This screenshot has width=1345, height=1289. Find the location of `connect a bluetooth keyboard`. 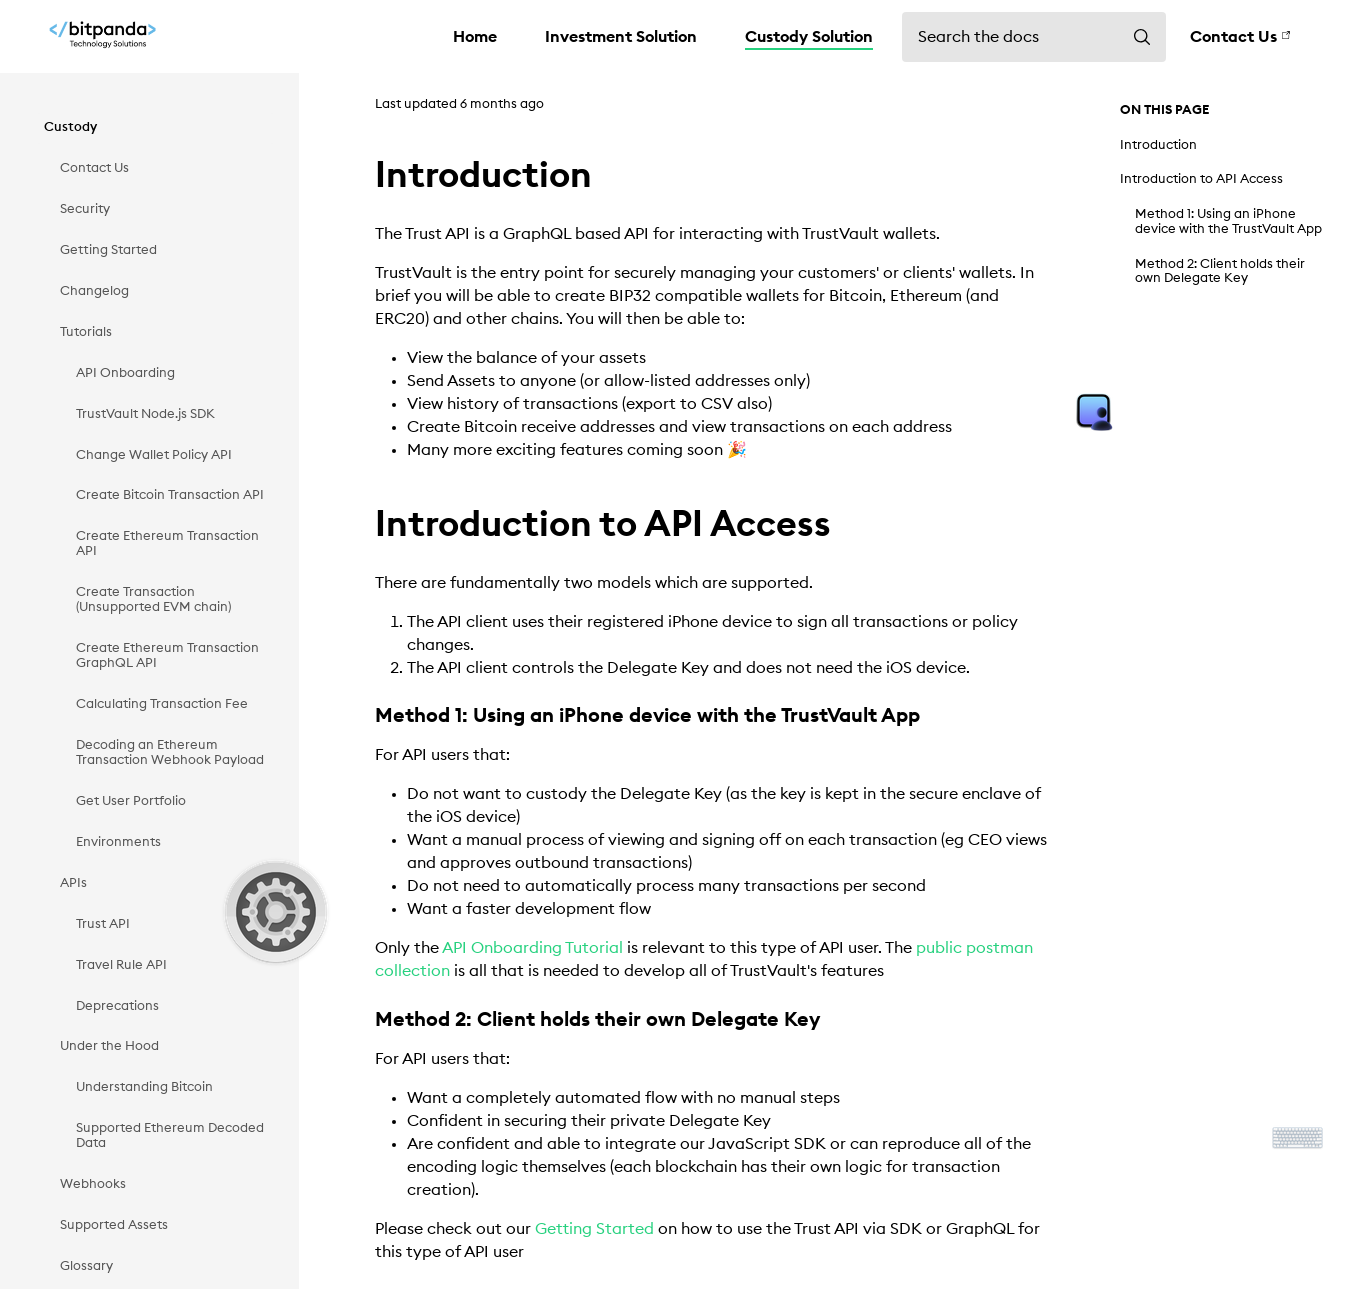

connect a bluetooth keyboard is located at coordinates (1297, 1137).